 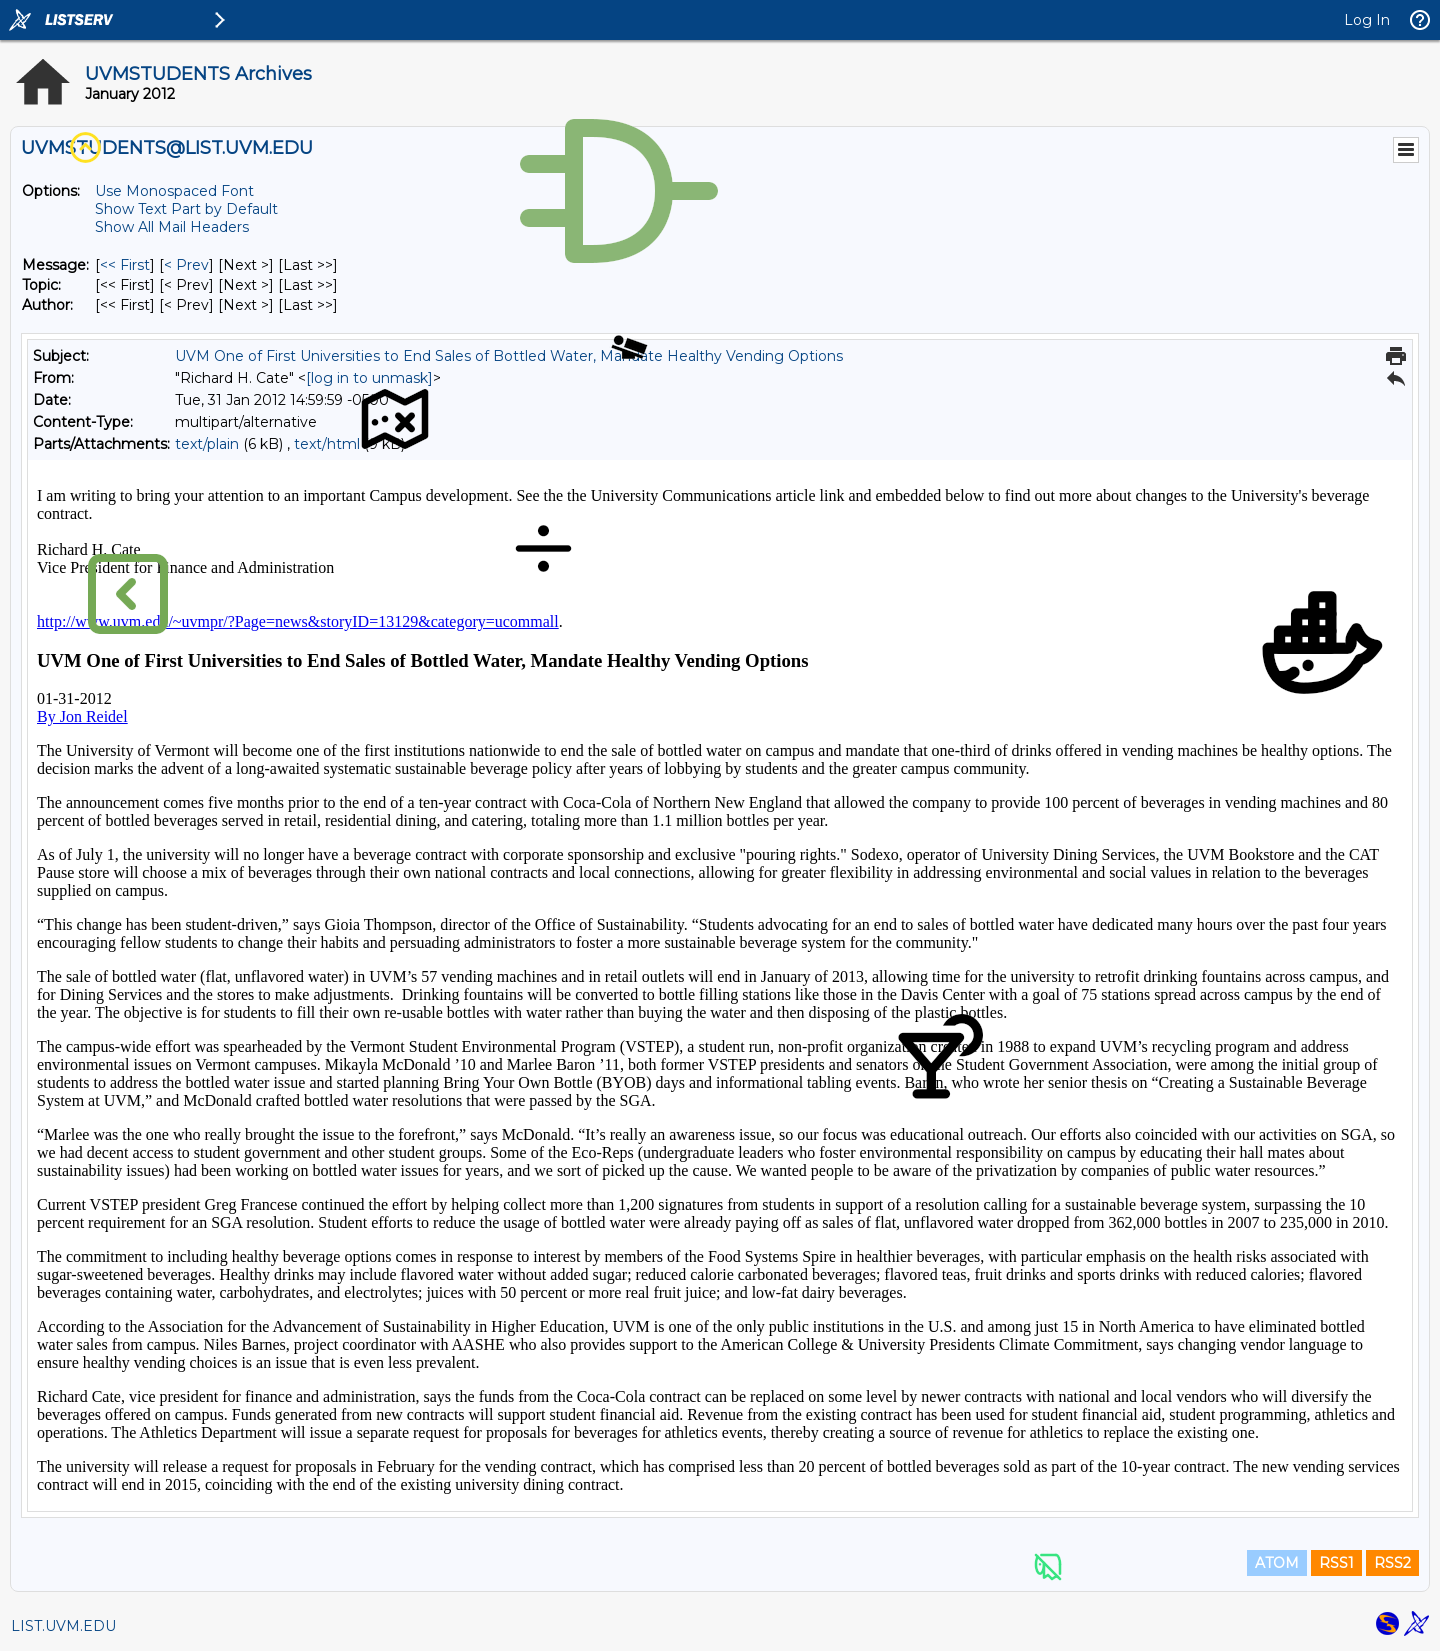 What do you see at coordinates (936, 1061) in the screenshot?
I see `access bar or cocktail menu` at bounding box center [936, 1061].